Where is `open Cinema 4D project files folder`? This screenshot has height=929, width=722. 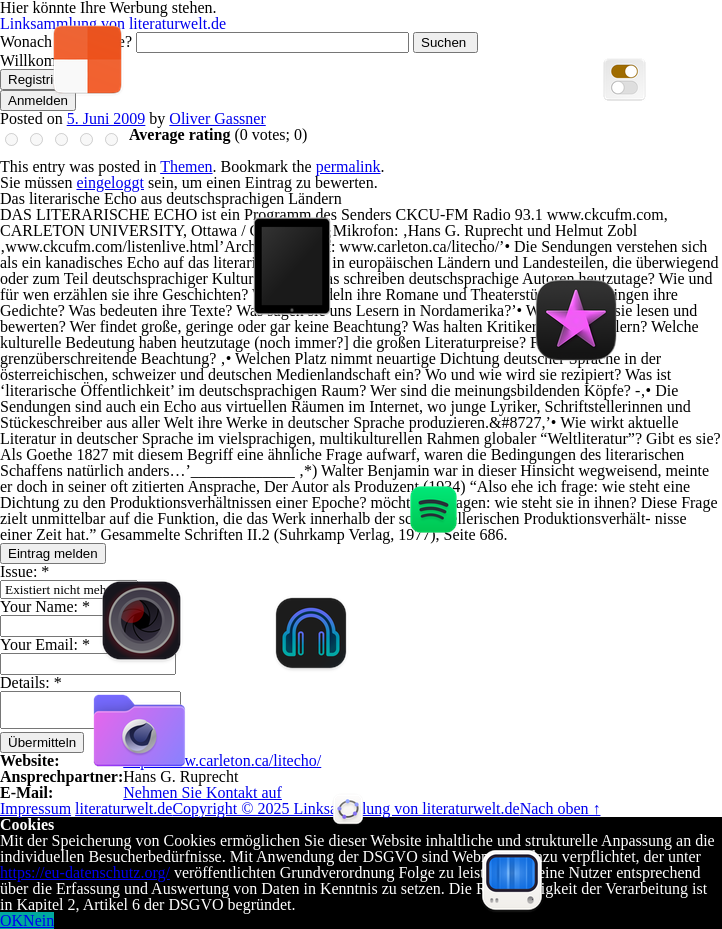 open Cinema 4D project files folder is located at coordinates (139, 733).